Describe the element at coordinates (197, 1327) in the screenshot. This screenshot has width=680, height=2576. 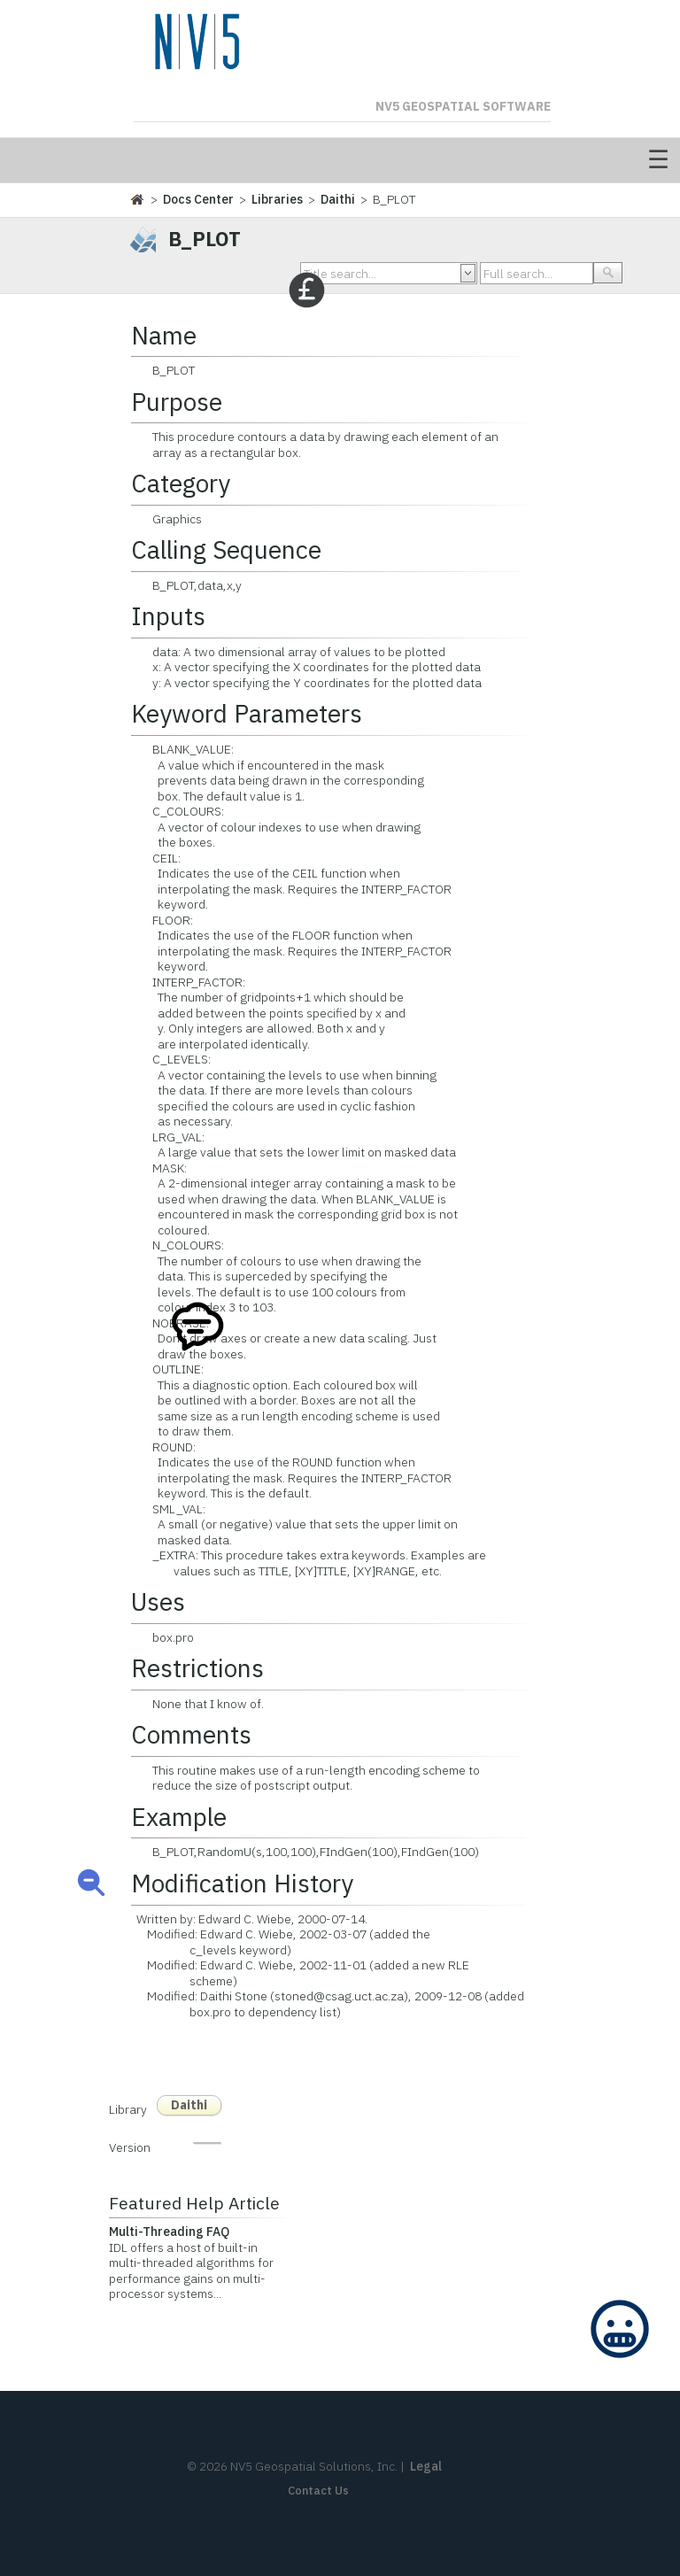
I see `open chat or messaging` at that location.